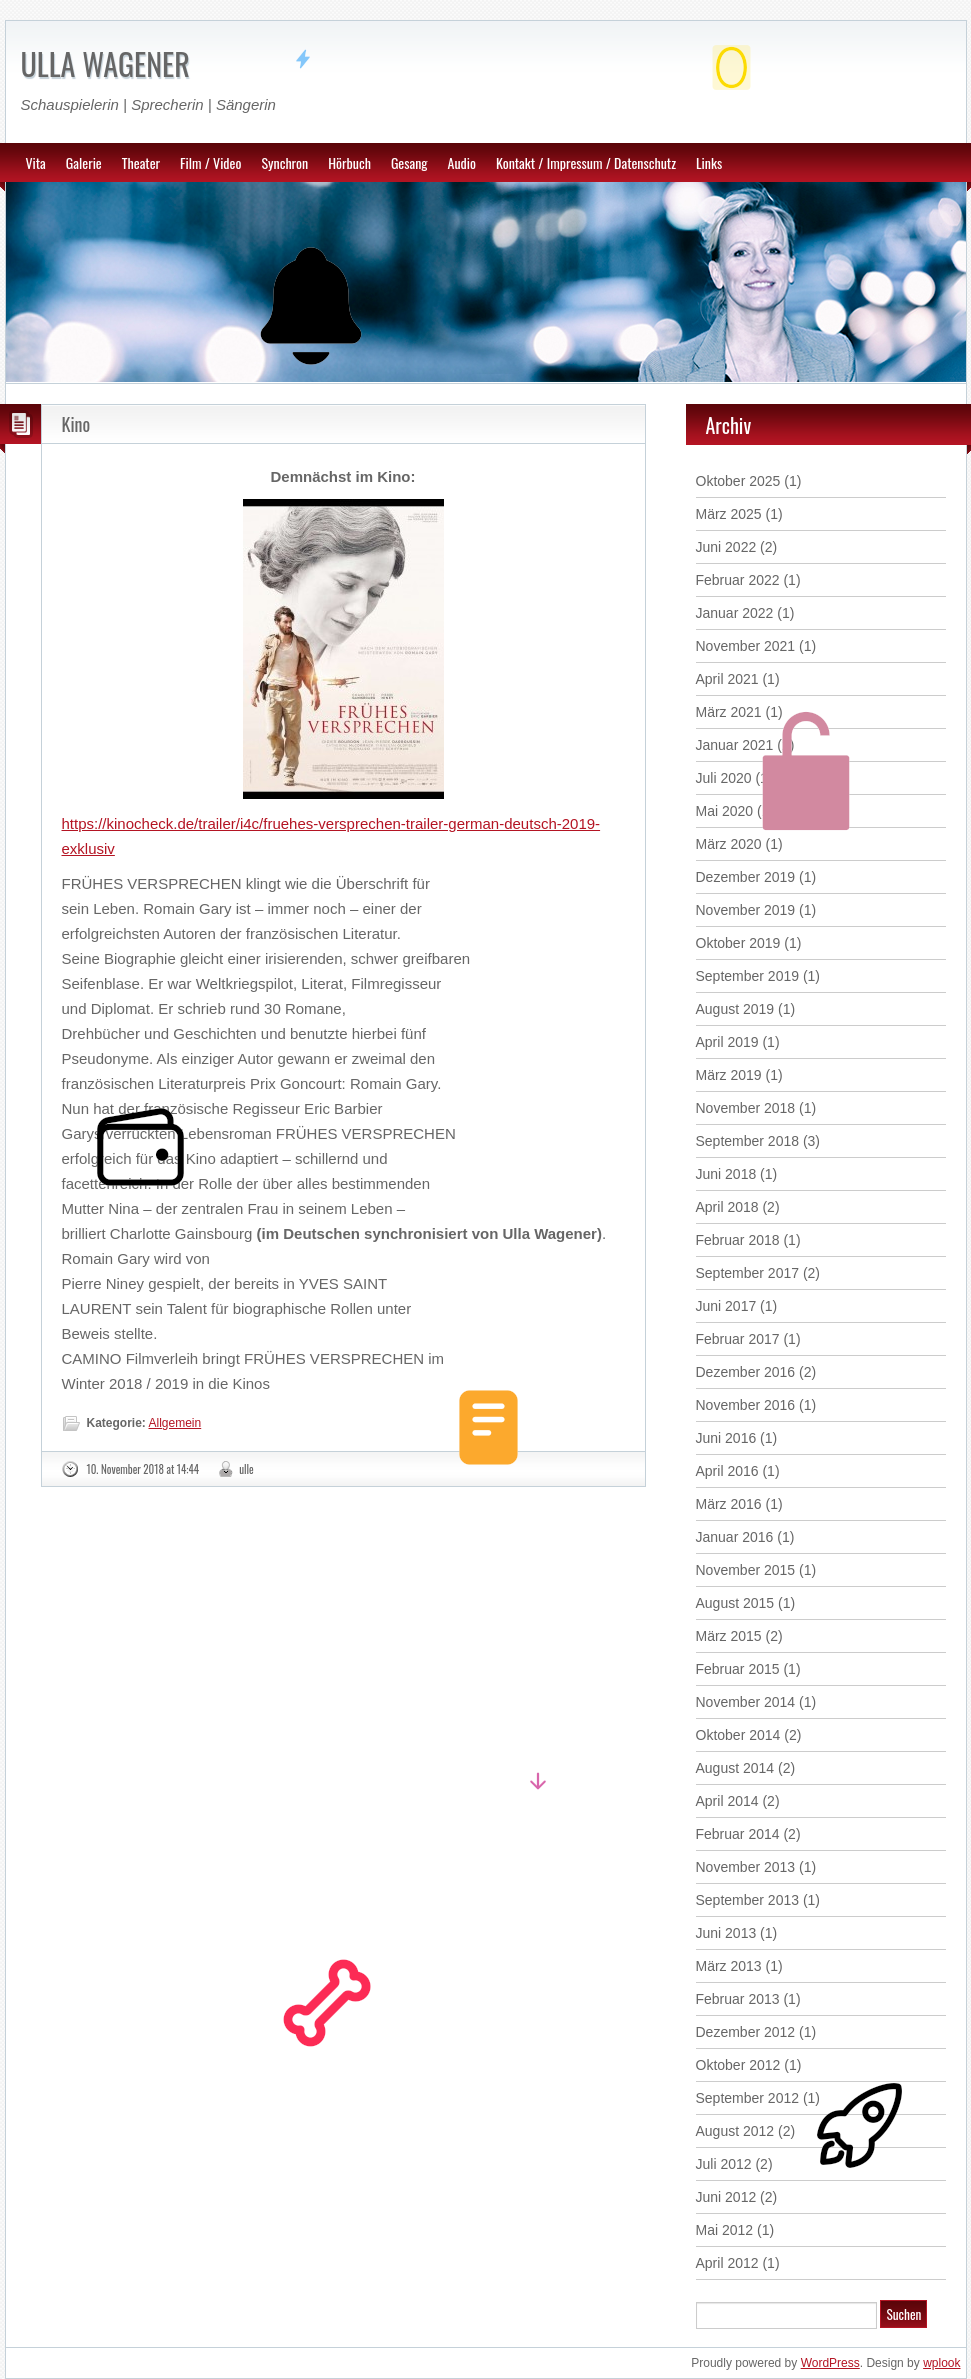  I want to click on launch or deploy an application, so click(859, 2125).